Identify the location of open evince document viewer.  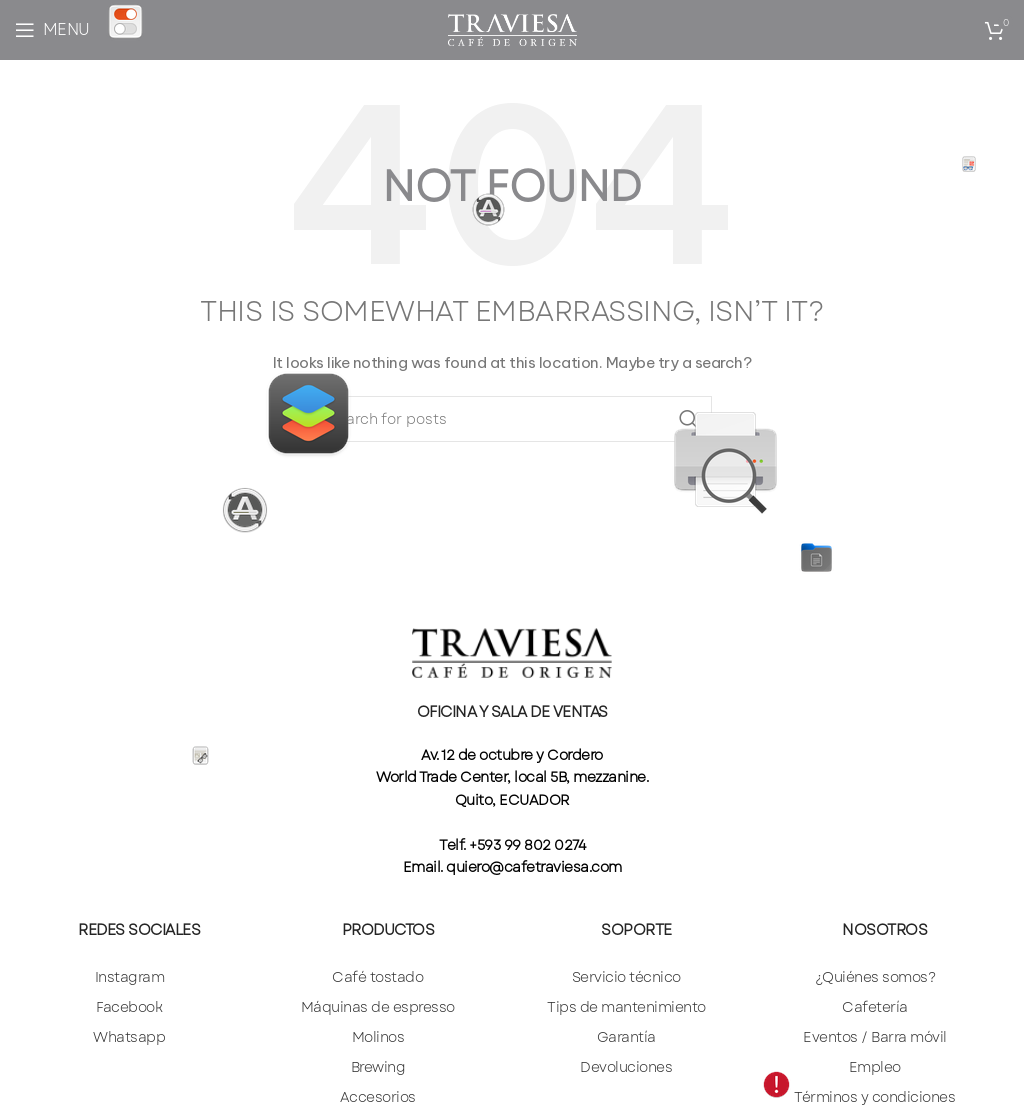
(969, 164).